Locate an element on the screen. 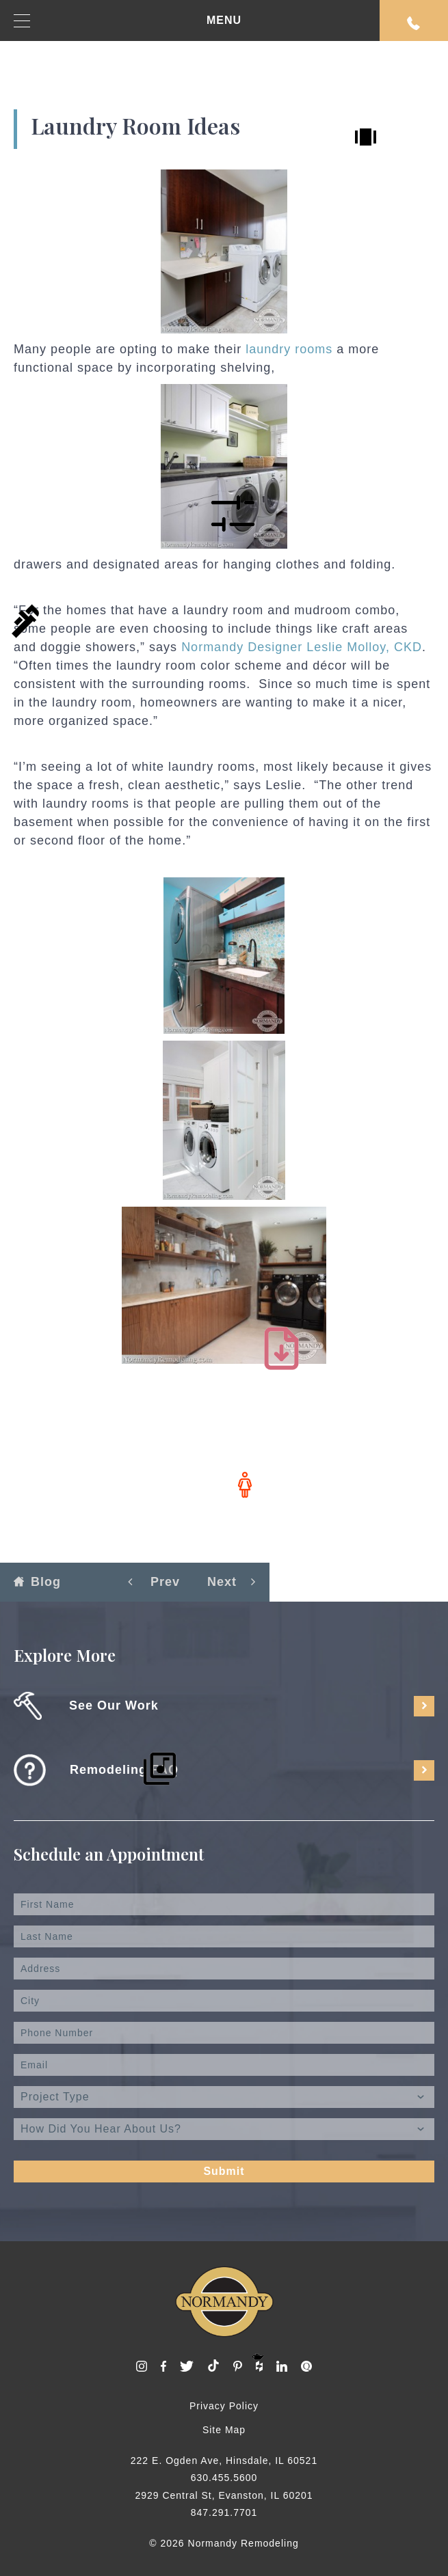 This screenshot has width=448, height=2576. access maintenance or service settings is located at coordinates (258, 2357).